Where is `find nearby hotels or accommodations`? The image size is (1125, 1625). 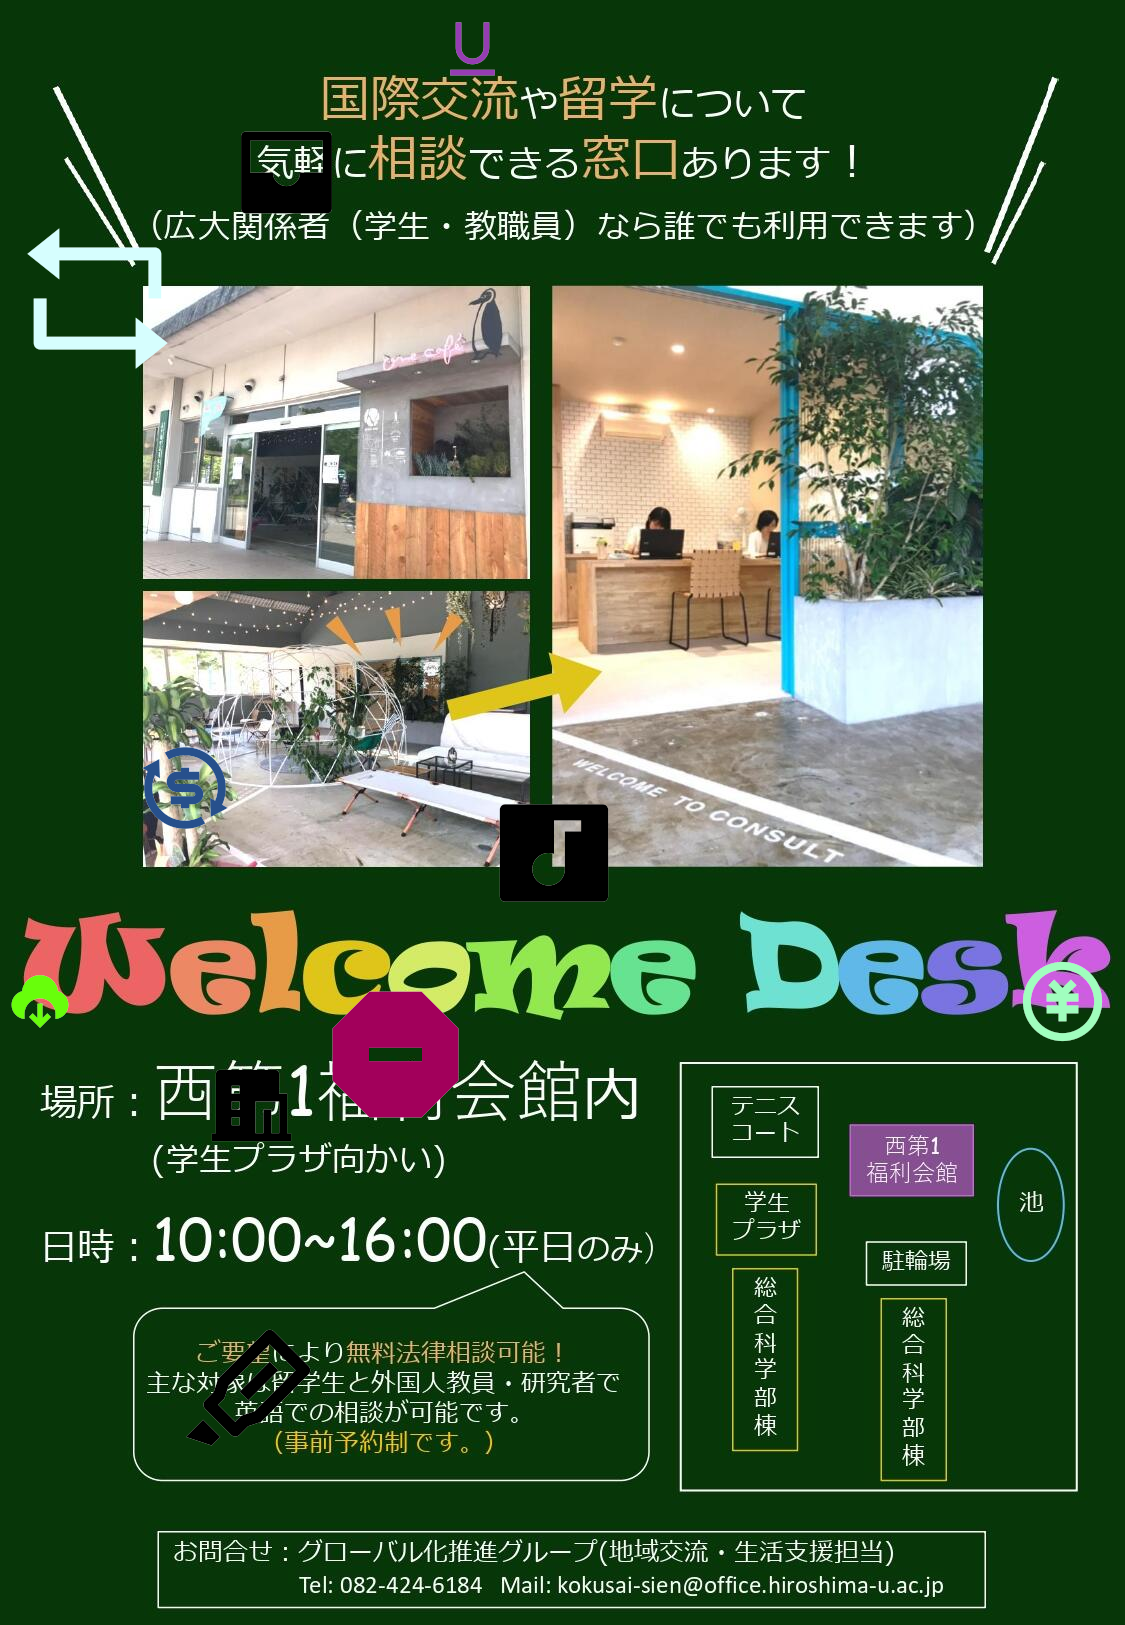 find nearby hotels or accommodations is located at coordinates (251, 1105).